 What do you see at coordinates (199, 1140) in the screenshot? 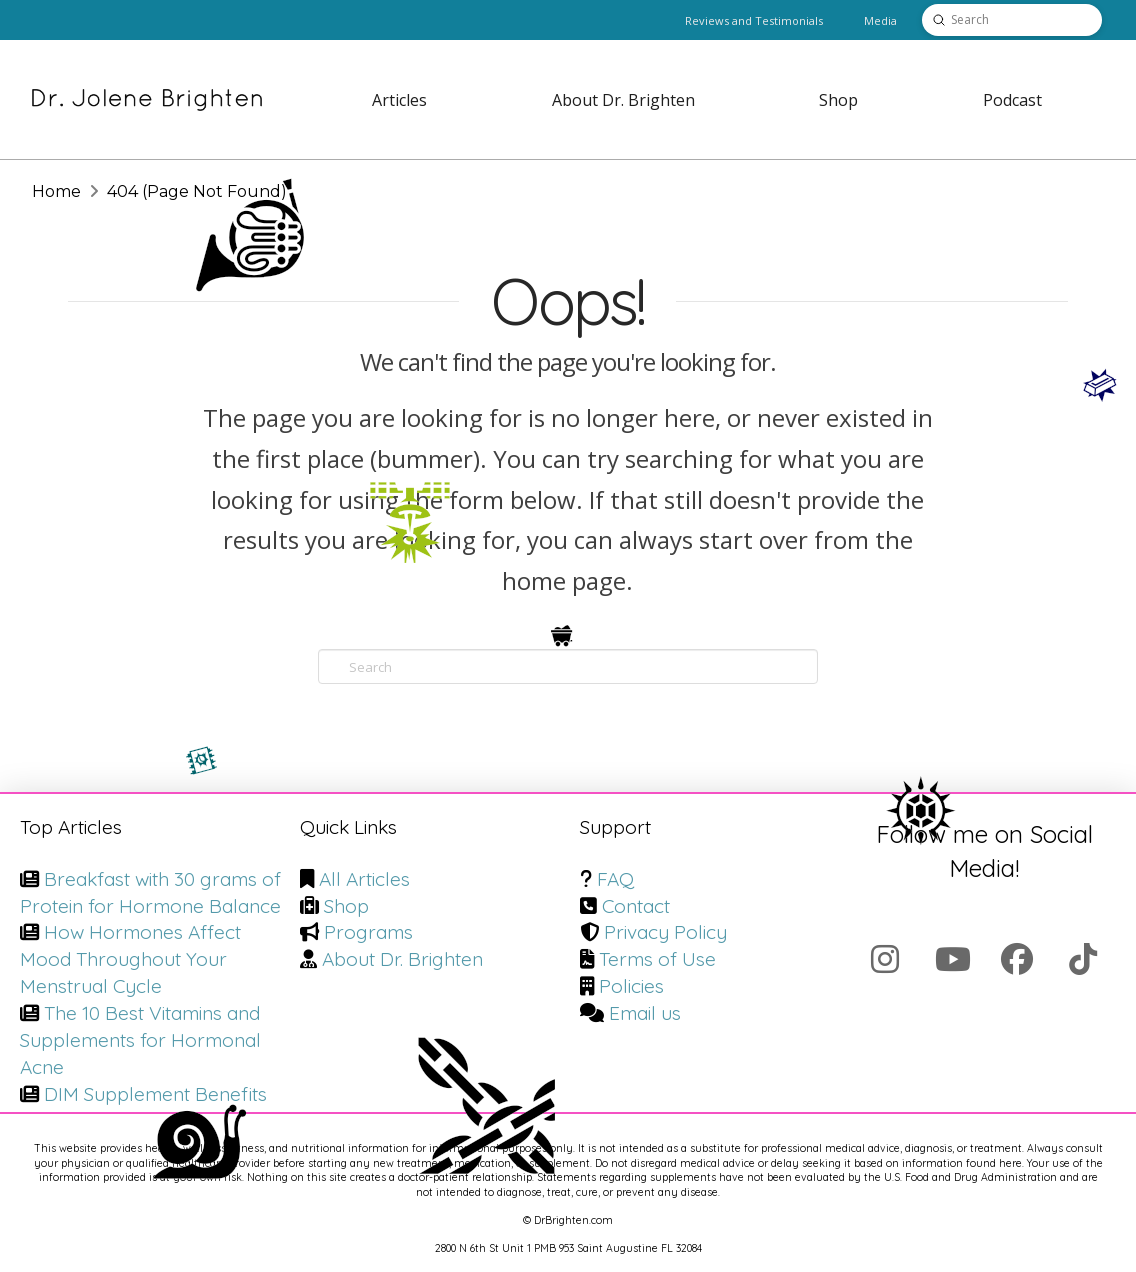
I see `indicates slow loading or processing speed` at bounding box center [199, 1140].